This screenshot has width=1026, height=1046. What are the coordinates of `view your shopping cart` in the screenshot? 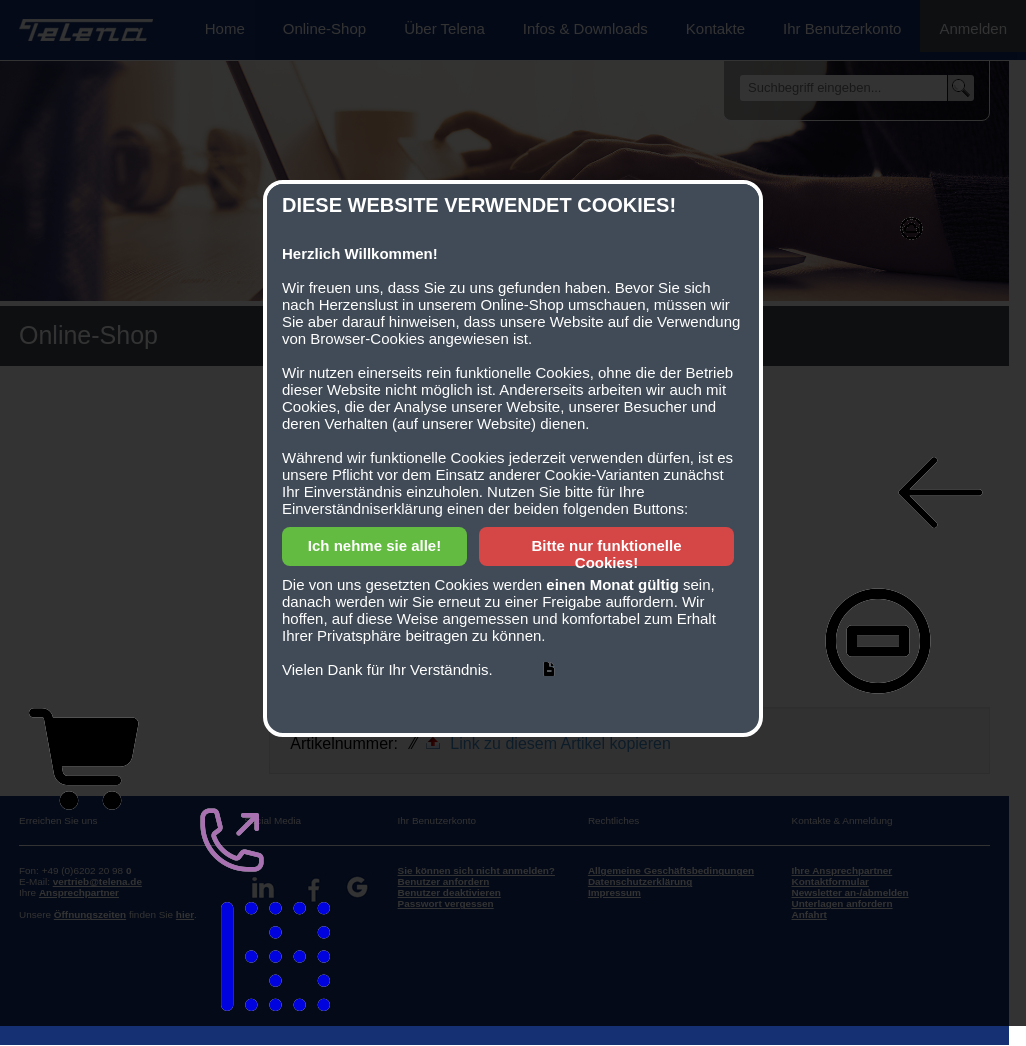 It's located at (90, 760).